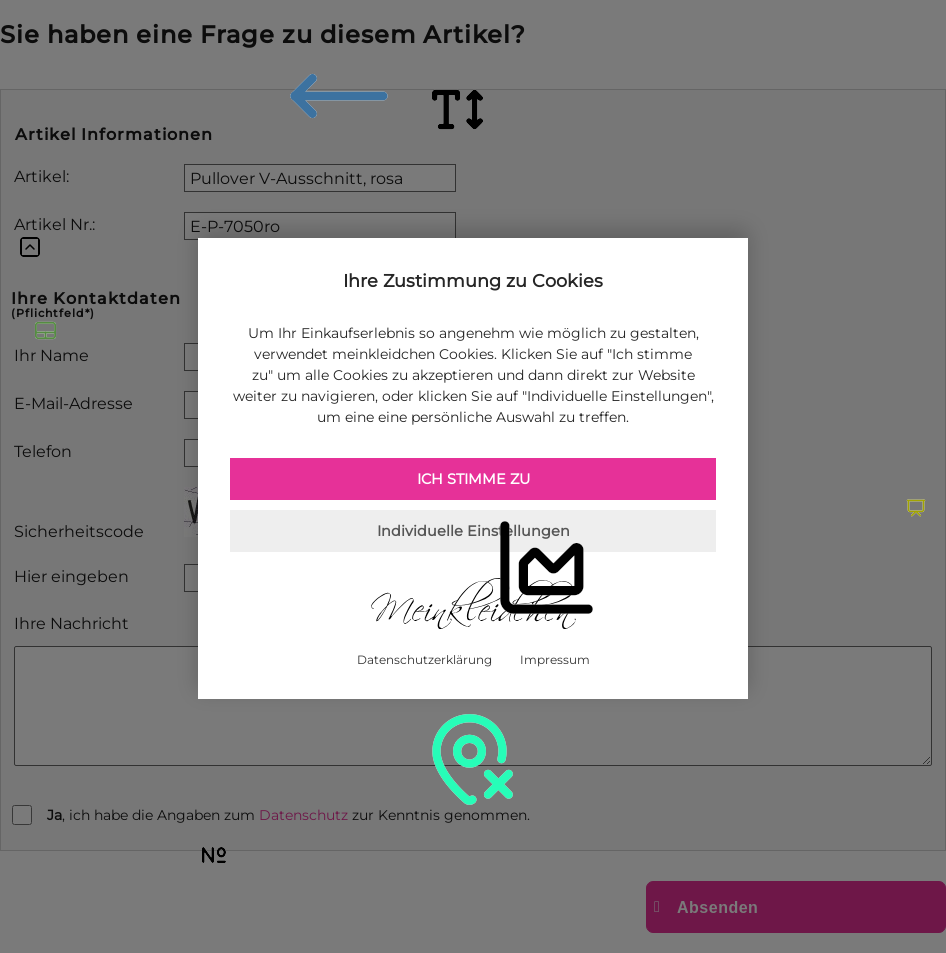 The height and width of the screenshot is (953, 946). I want to click on access touchpad settings, so click(45, 330).